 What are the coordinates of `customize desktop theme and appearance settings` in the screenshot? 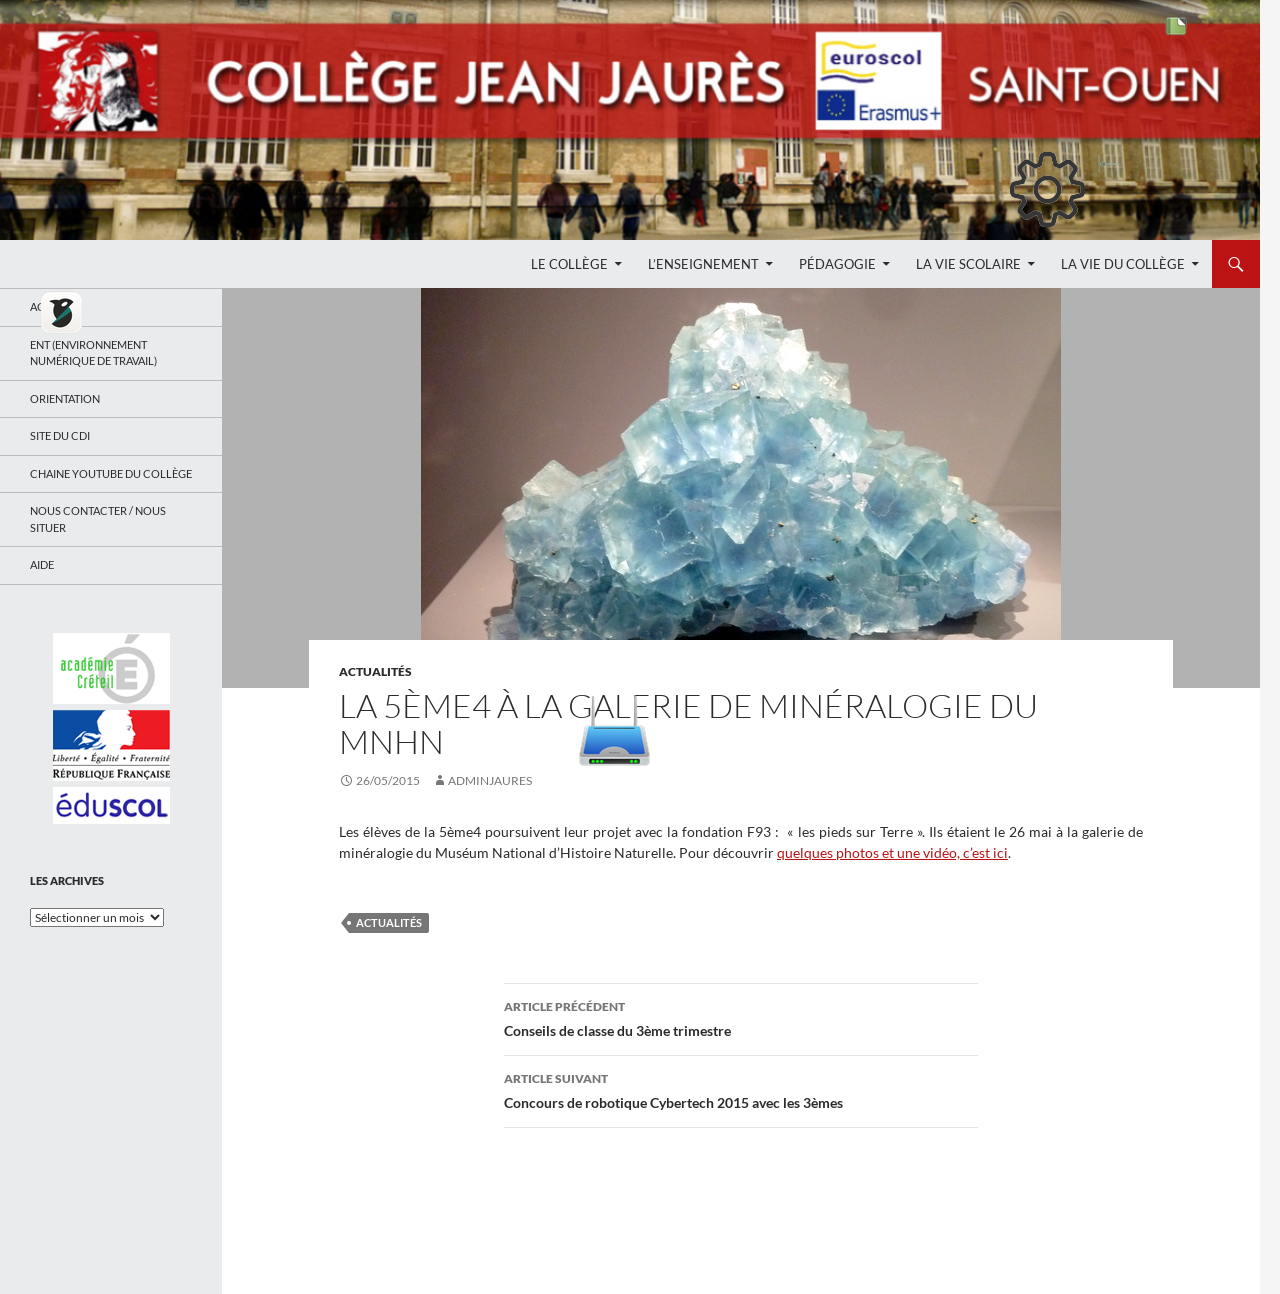 It's located at (1176, 26).